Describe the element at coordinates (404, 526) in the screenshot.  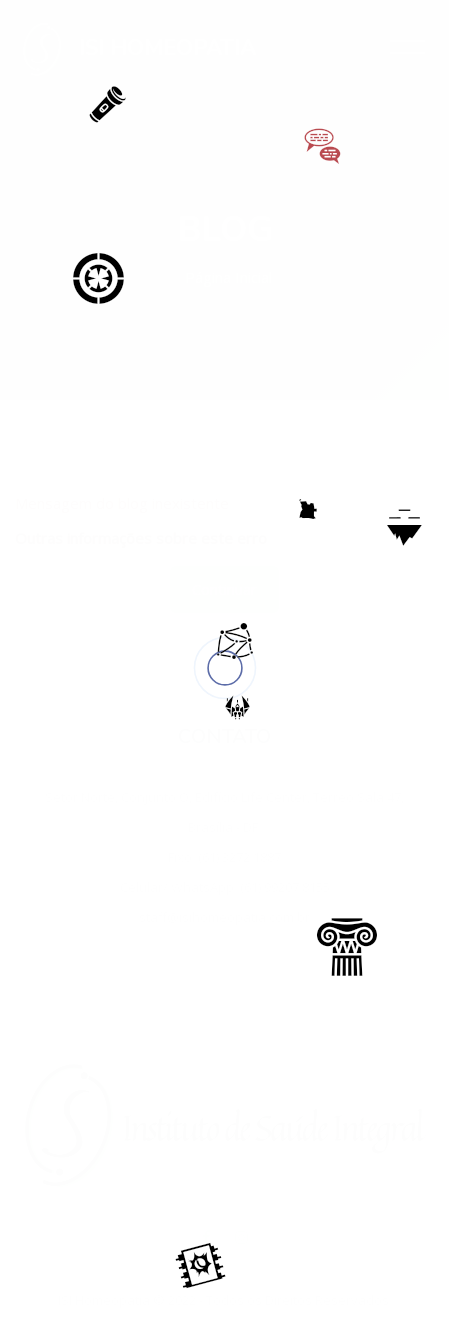
I see `access platformer game level` at that location.